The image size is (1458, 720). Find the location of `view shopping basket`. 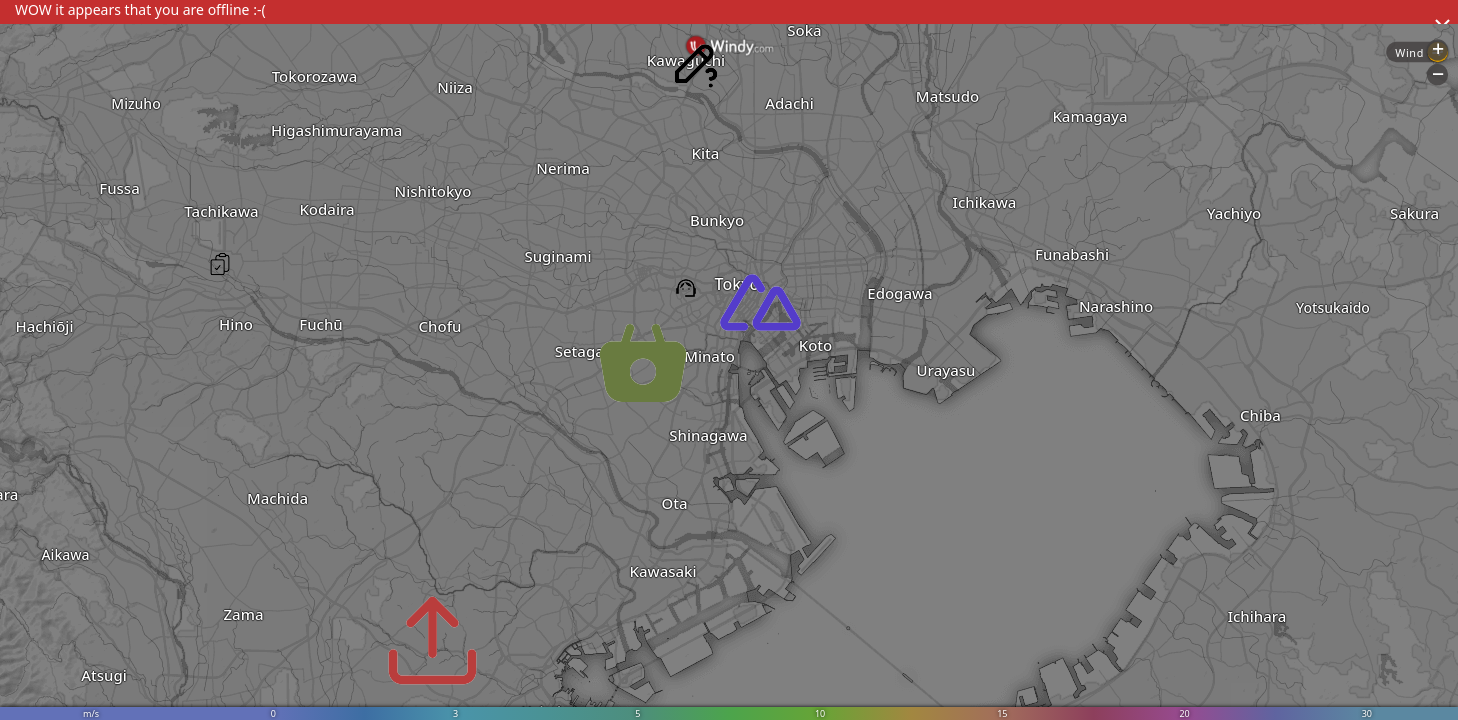

view shopping basket is located at coordinates (643, 363).